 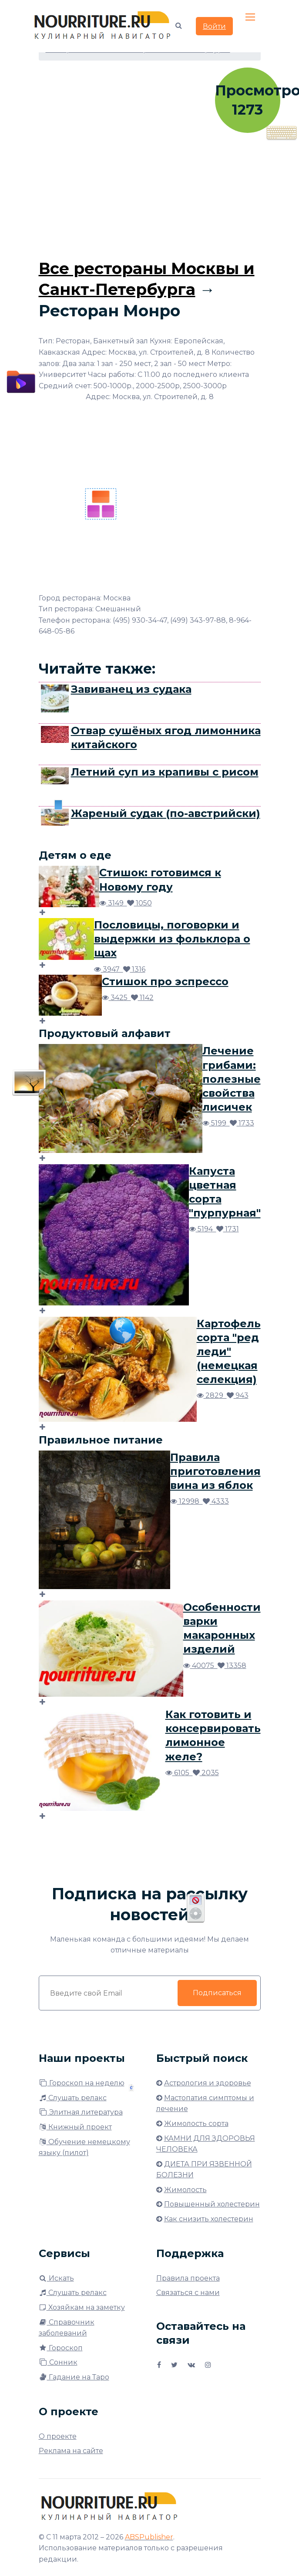 What do you see at coordinates (131, 2088) in the screenshot?
I see `c programming language source file` at bounding box center [131, 2088].